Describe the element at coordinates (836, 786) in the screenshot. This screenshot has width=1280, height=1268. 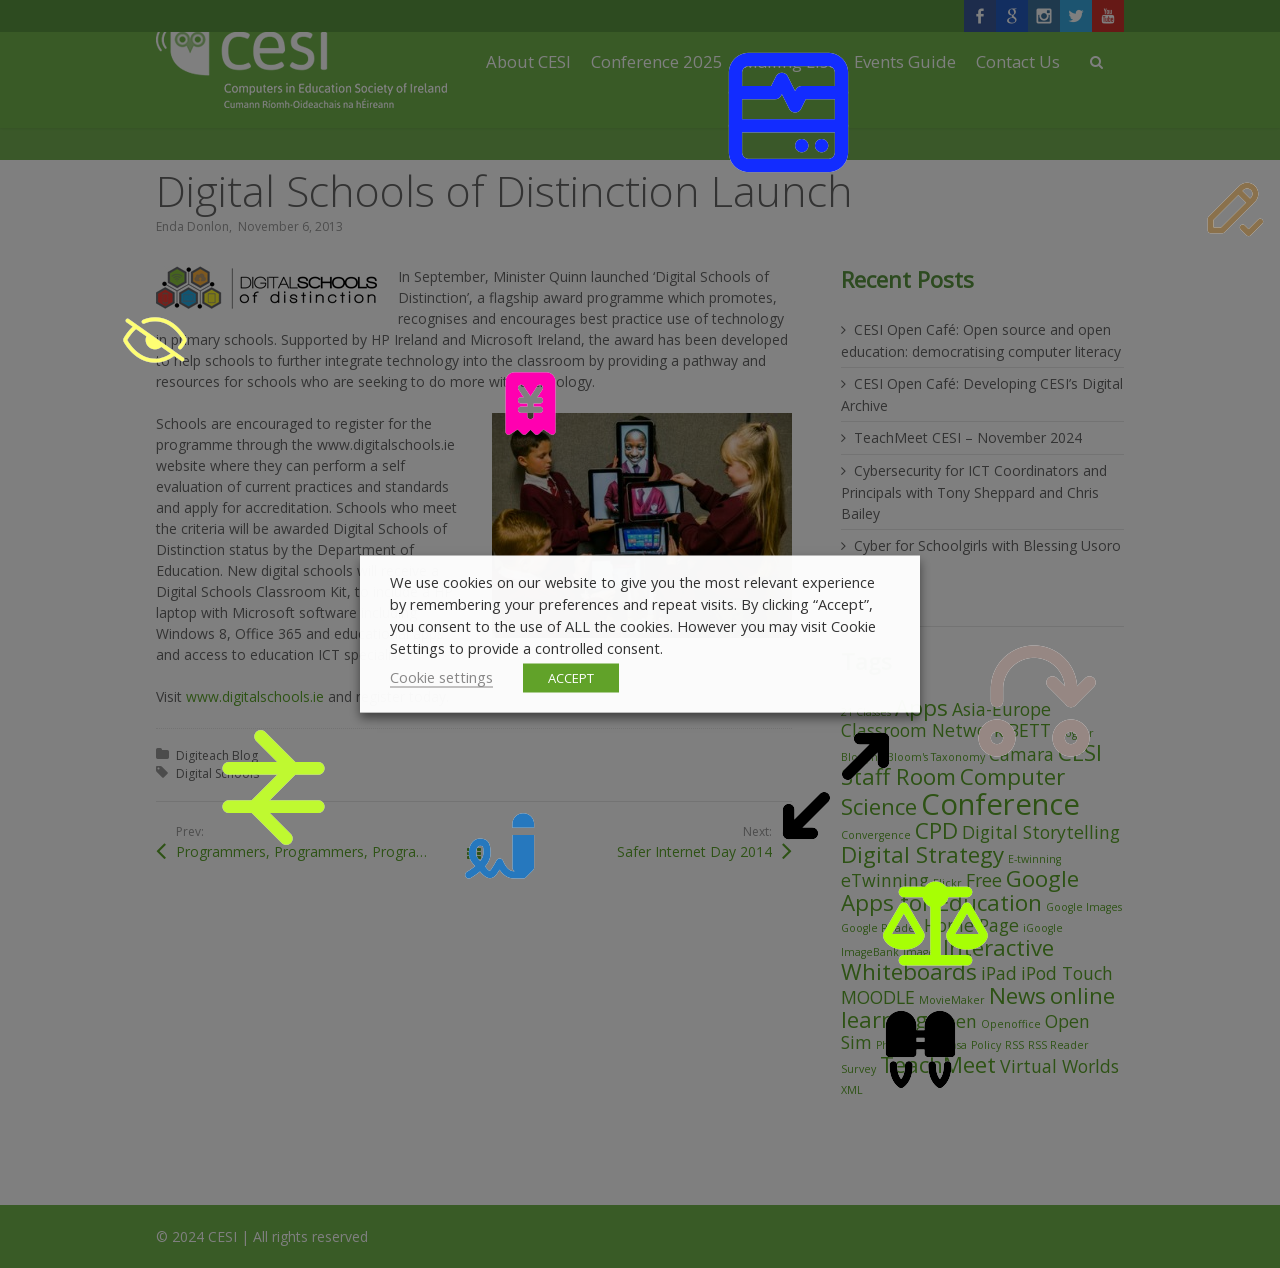
I see `expand to fullscreen mode` at that location.